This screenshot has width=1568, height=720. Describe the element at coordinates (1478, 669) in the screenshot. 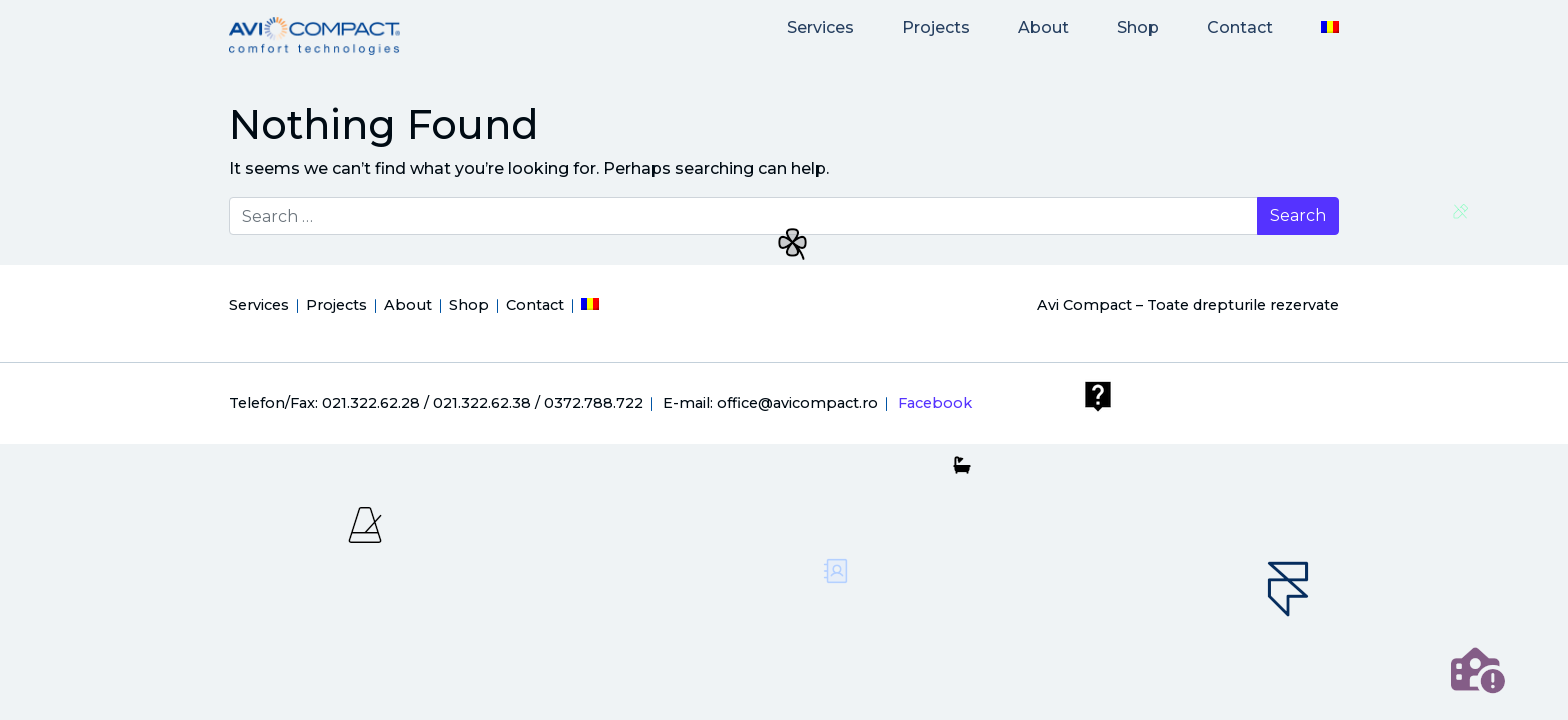

I see `school alert or warning notification` at that location.